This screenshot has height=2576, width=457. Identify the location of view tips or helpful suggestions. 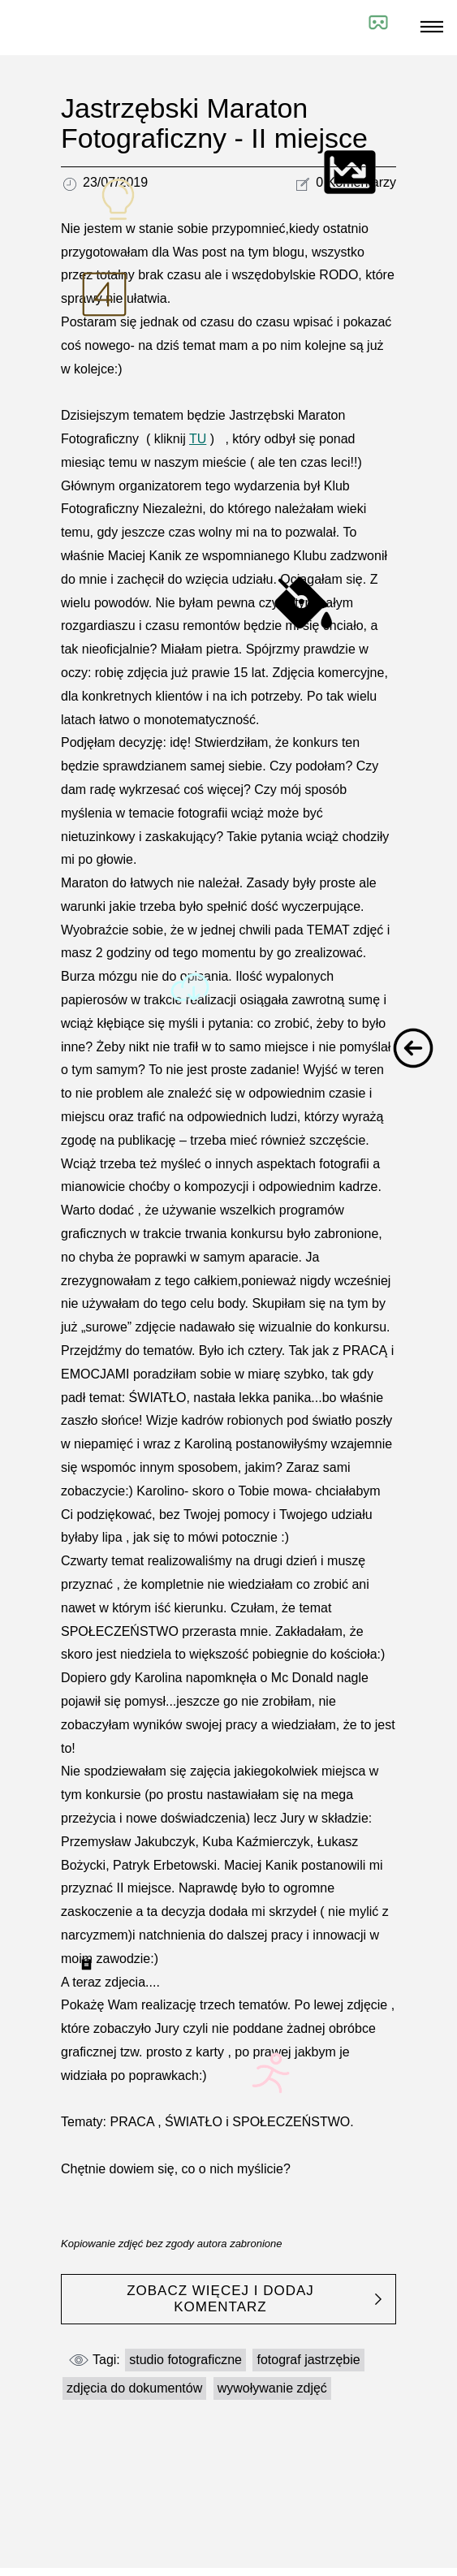
(118, 199).